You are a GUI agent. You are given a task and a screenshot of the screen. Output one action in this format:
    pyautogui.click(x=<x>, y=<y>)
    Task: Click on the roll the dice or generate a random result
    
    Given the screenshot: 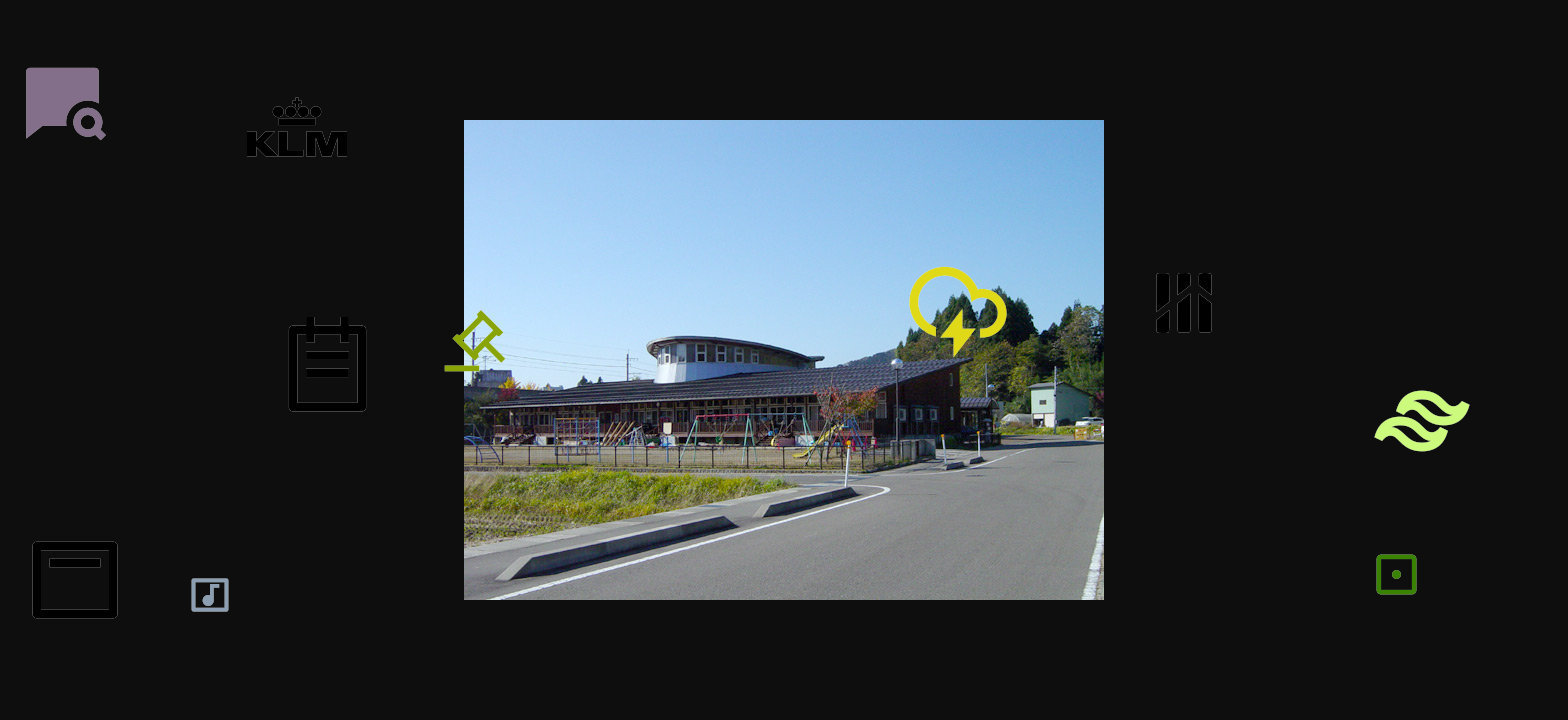 What is the action you would take?
    pyautogui.click(x=1396, y=574)
    